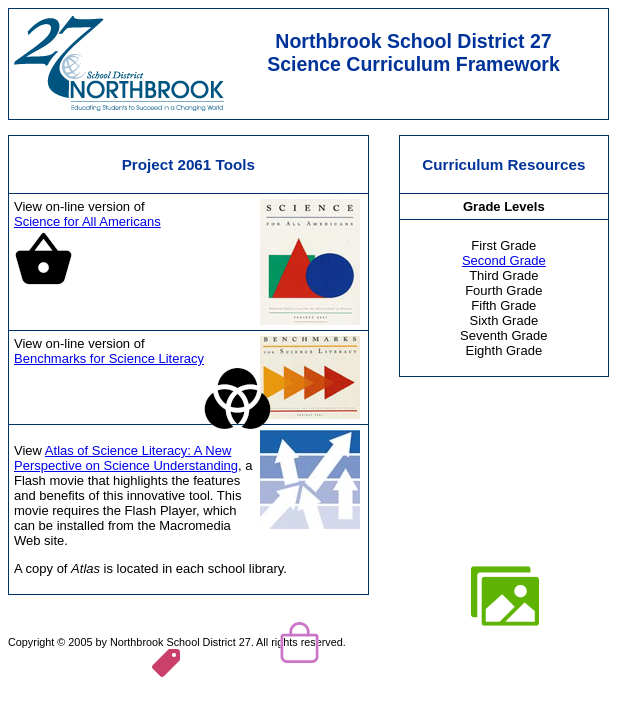 The width and height of the screenshot is (617, 720). What do you see at coordinates (43, 259) in the screenshot?
I see `view your shopping basket` at bounding box center [43, 259].